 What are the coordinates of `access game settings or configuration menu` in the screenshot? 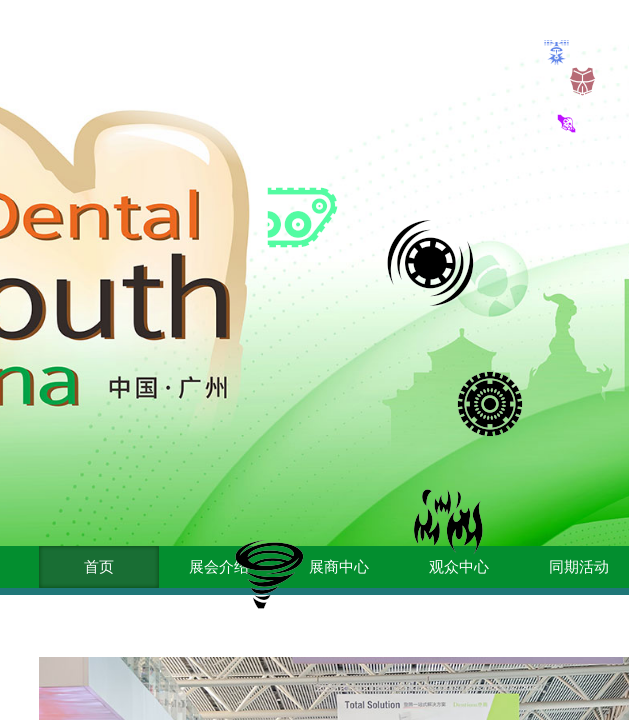 It's located at (490, 404).